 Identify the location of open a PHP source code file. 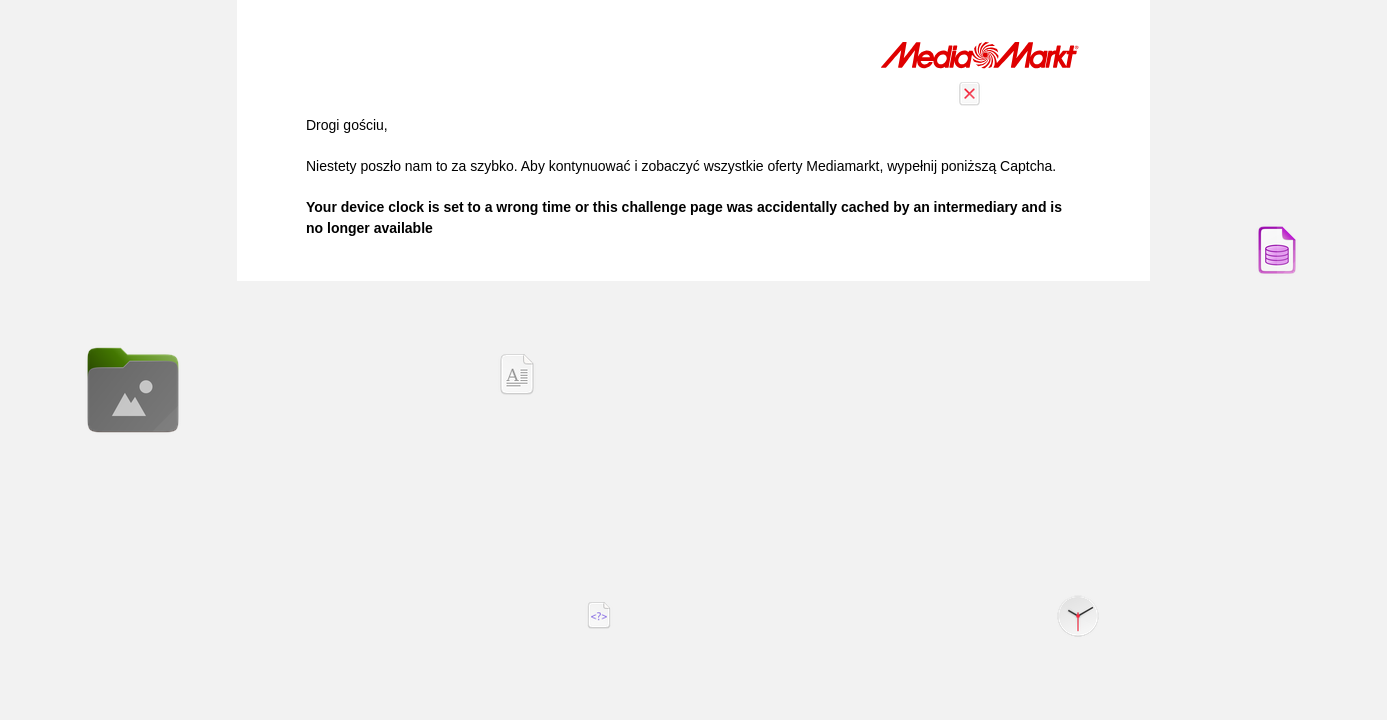
(599, 615).